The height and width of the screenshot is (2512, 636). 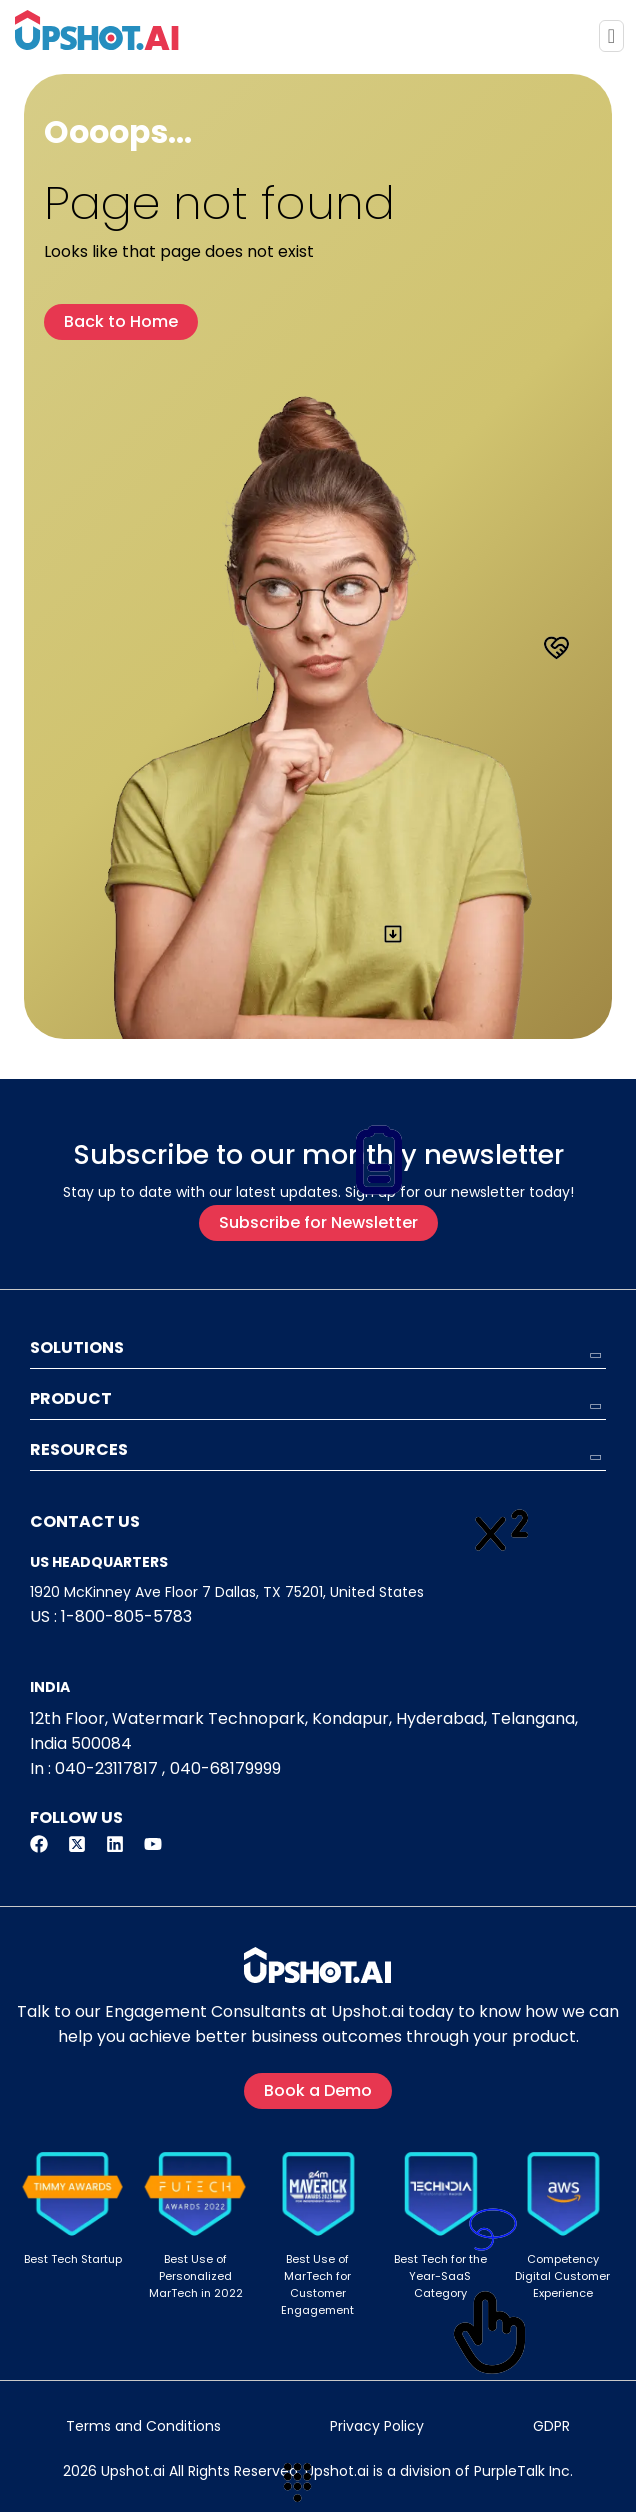 What do you see at coordinates (556, 647) in the screenshot?
I see `view community code of conduct` at bounding box center [556, 647].